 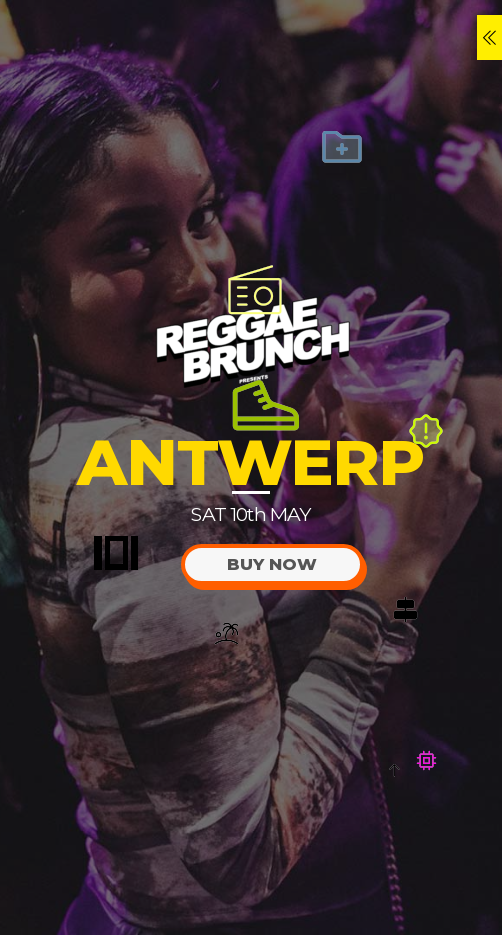 I want to click on indicates a warning or important notice, so click(x=426, y=431).